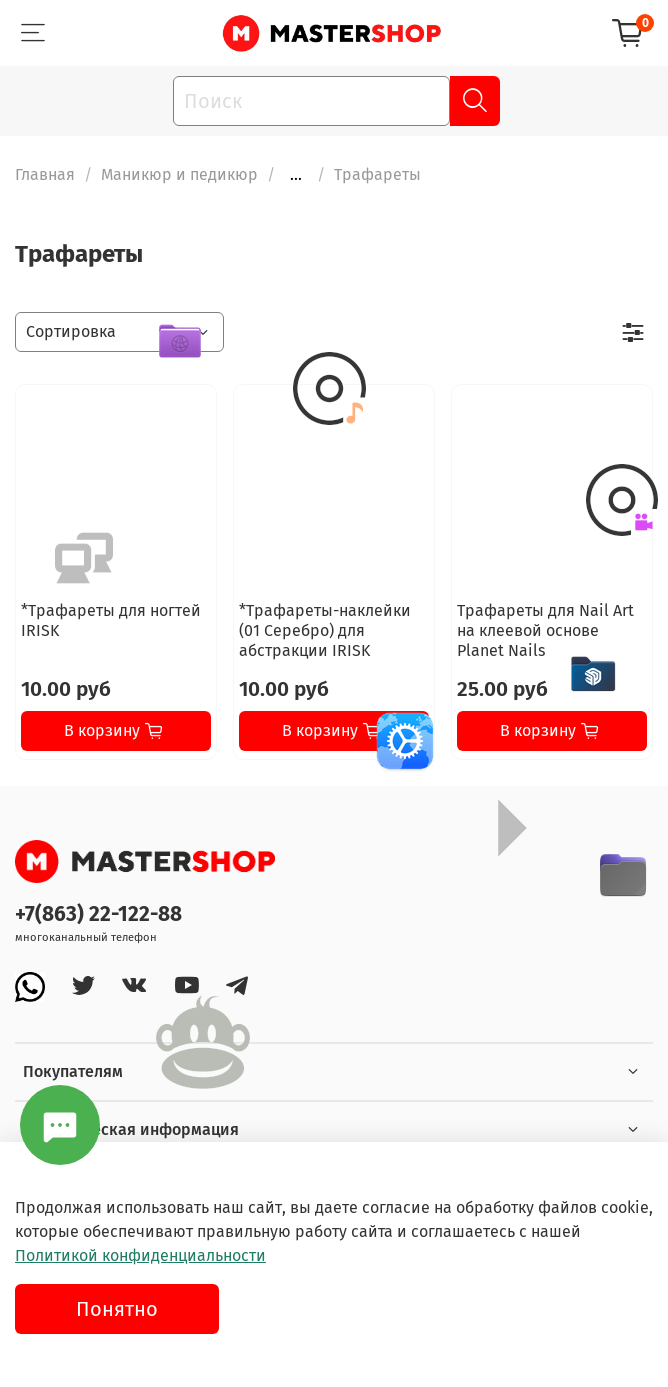  What do you see at coordinates (623, 875) in the screenshot?
I see `open folder to view contents` at bounding box center [623, 875].